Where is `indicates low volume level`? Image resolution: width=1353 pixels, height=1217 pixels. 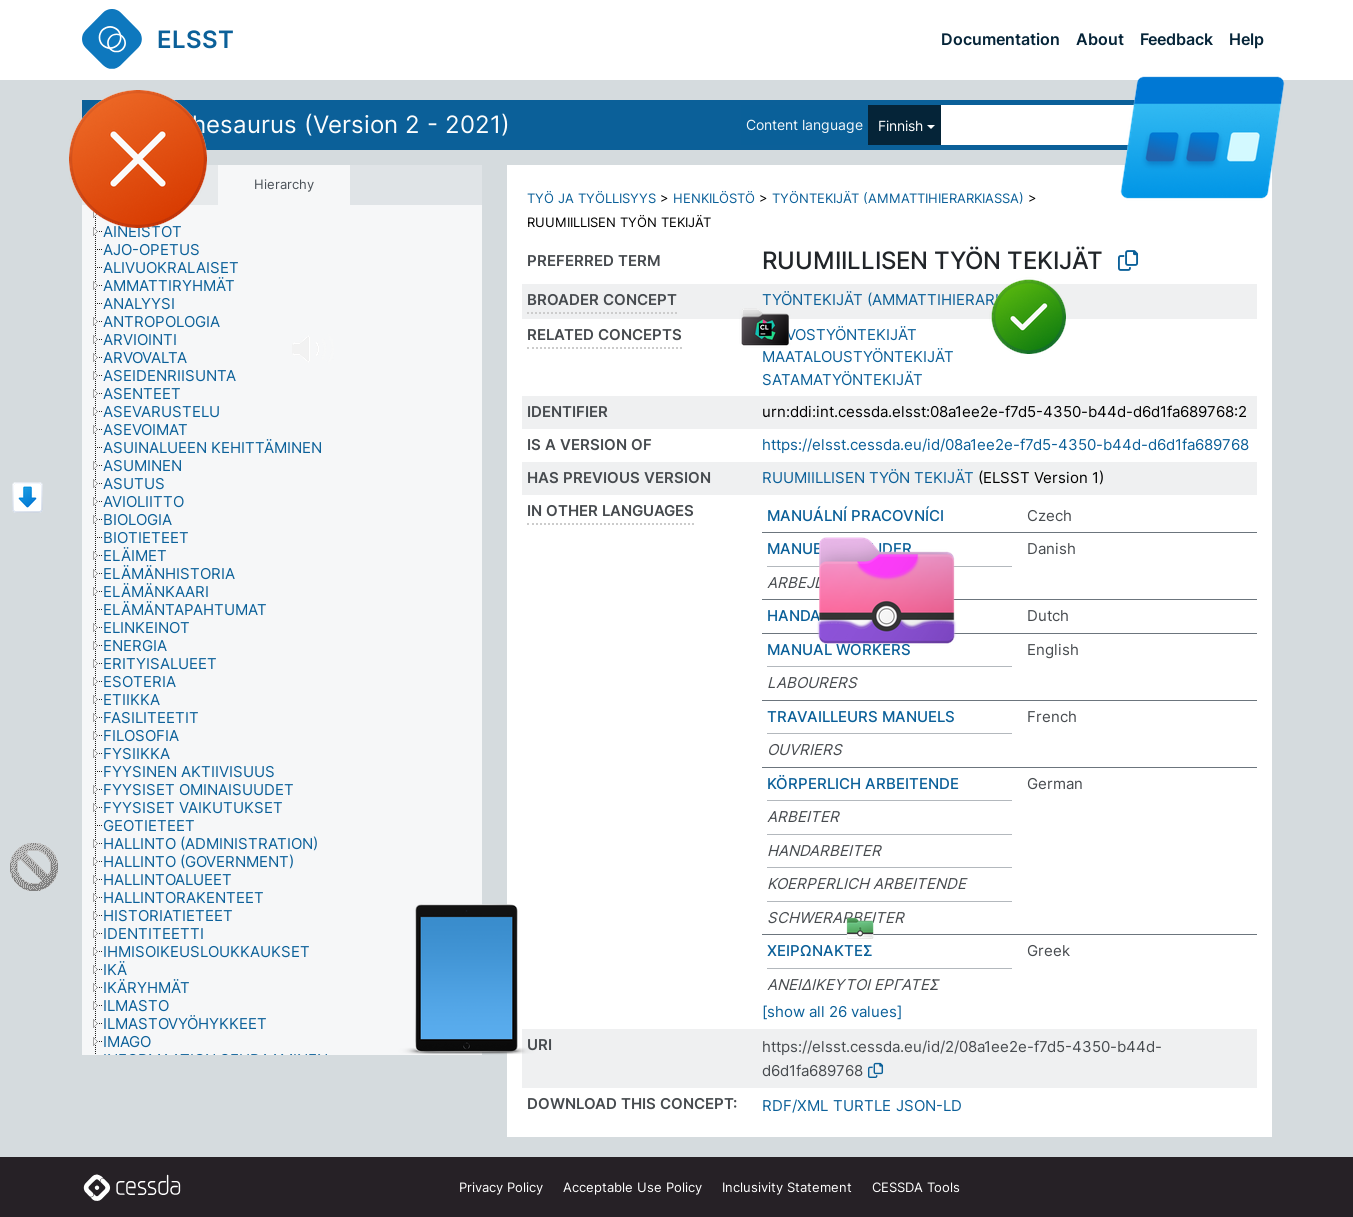 indicates low volume level is located at coordinates (313, 349).